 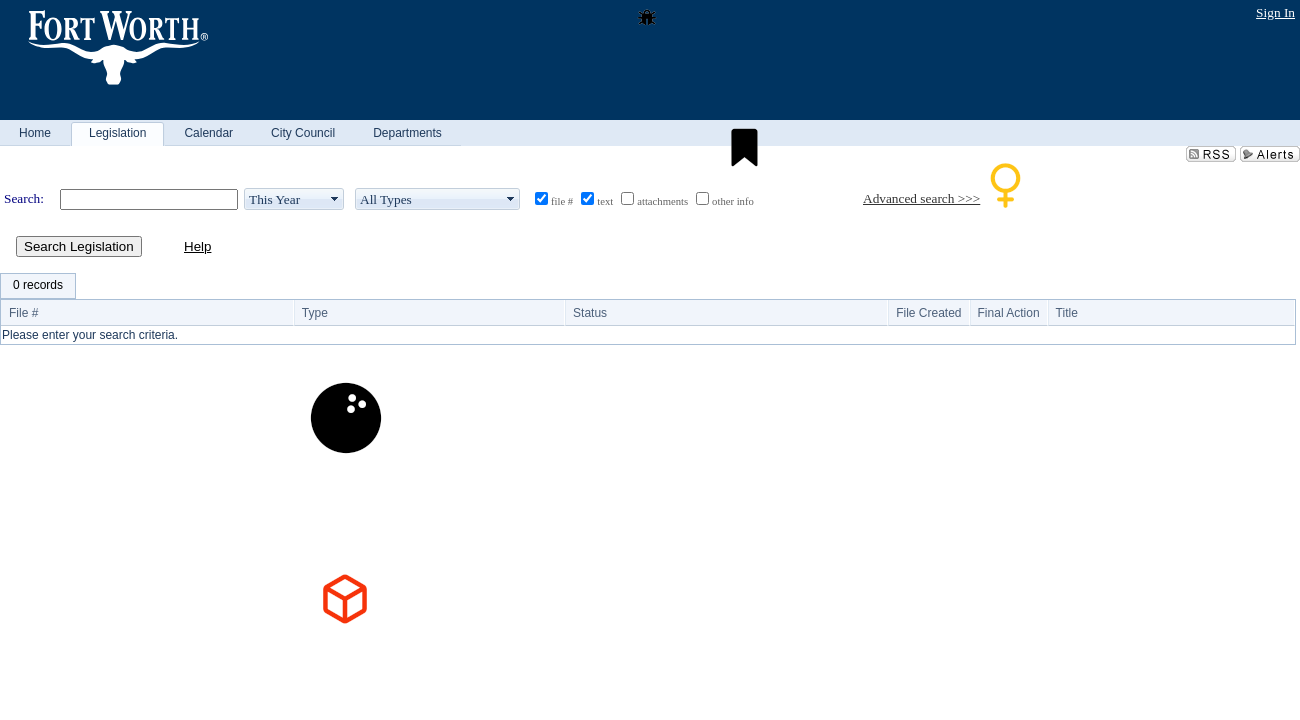 I want to click on indicates a saved or bookmarked item, so click(x=744, y=147).